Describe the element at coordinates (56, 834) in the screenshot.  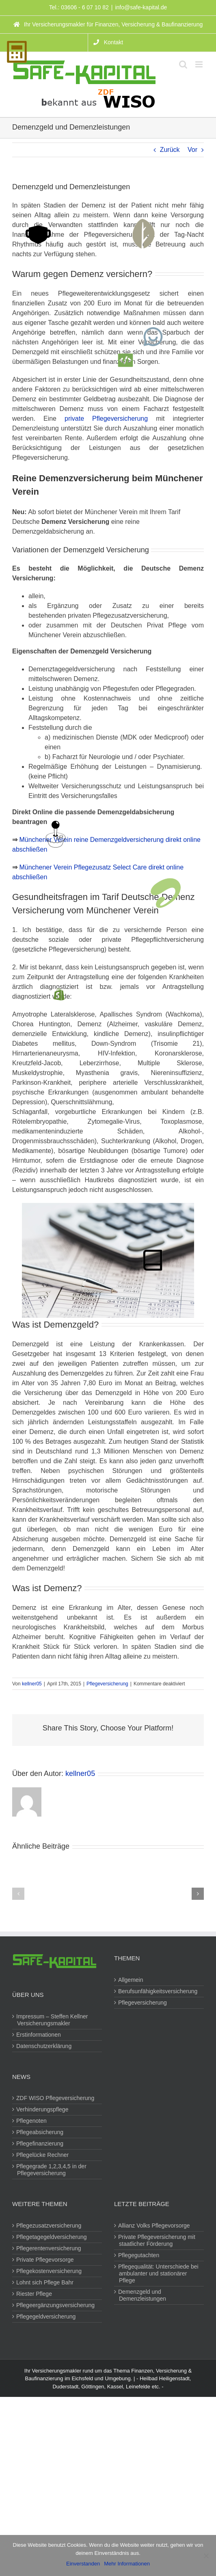
I see `launch retropie emulation software` at that location.